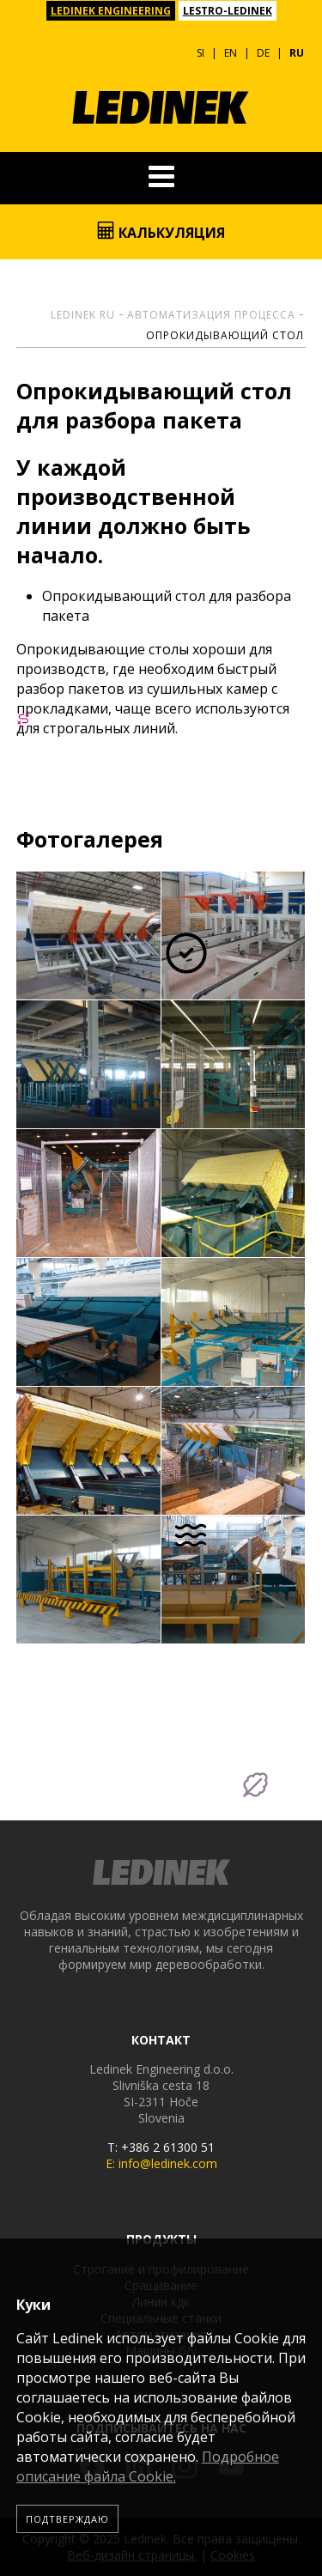 This screenshot has width=322, height=2576. I want to click on cancel or remove a route, so click(23, 719).